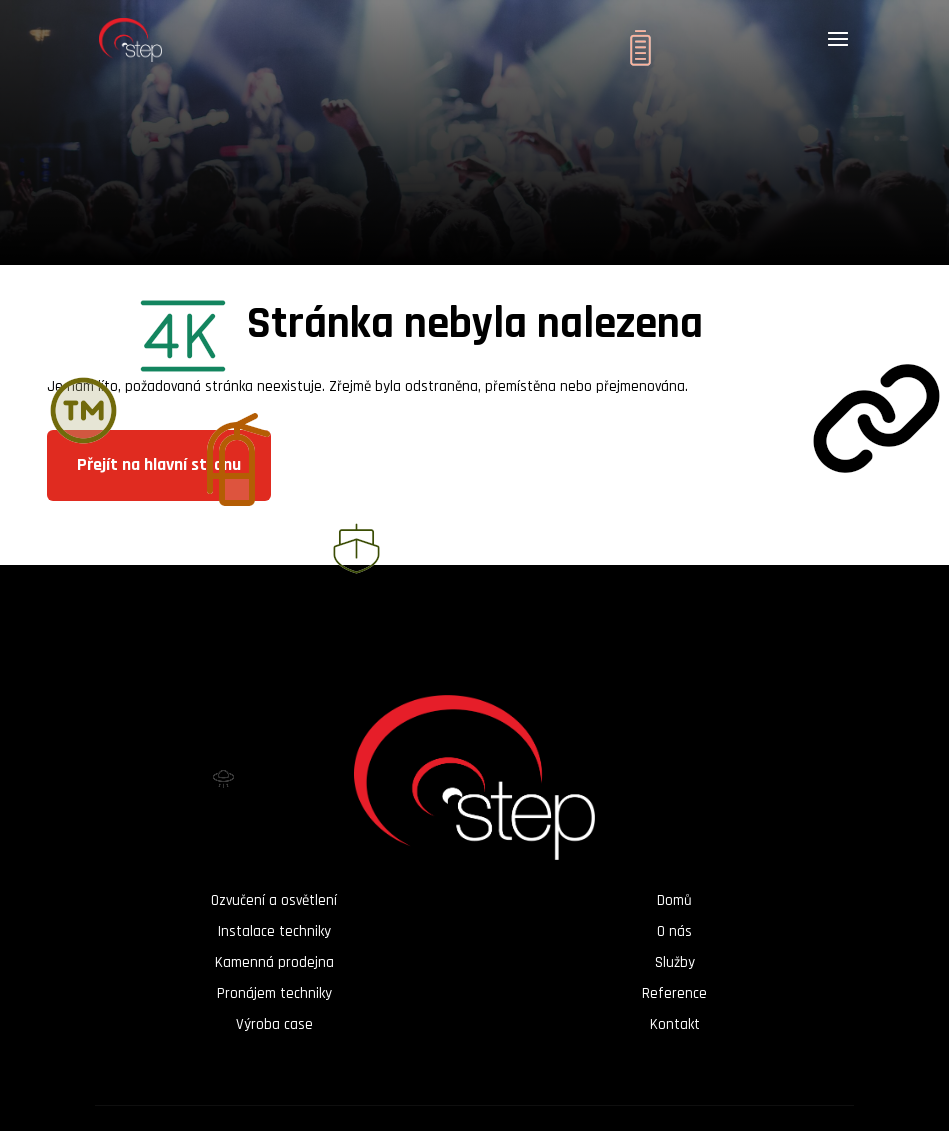  I want to click on access boat or ferry services, so click(356, 548).